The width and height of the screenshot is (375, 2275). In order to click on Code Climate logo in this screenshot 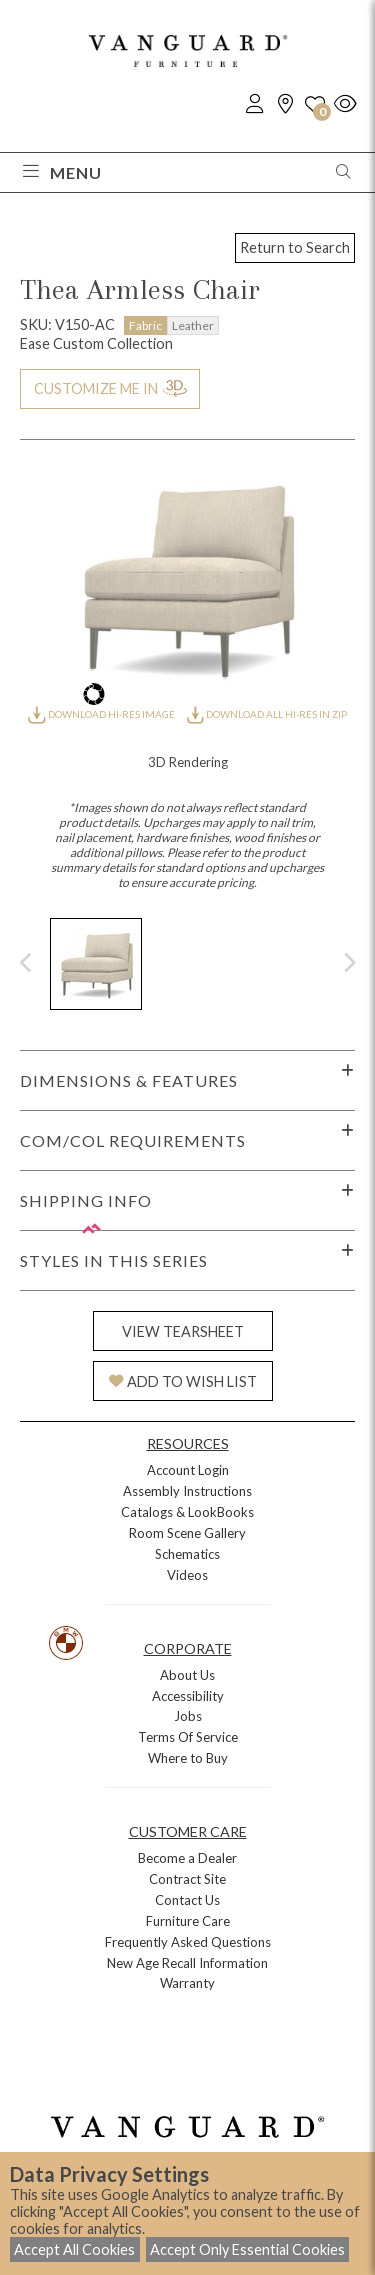, I will do `click(91, 1228)`.